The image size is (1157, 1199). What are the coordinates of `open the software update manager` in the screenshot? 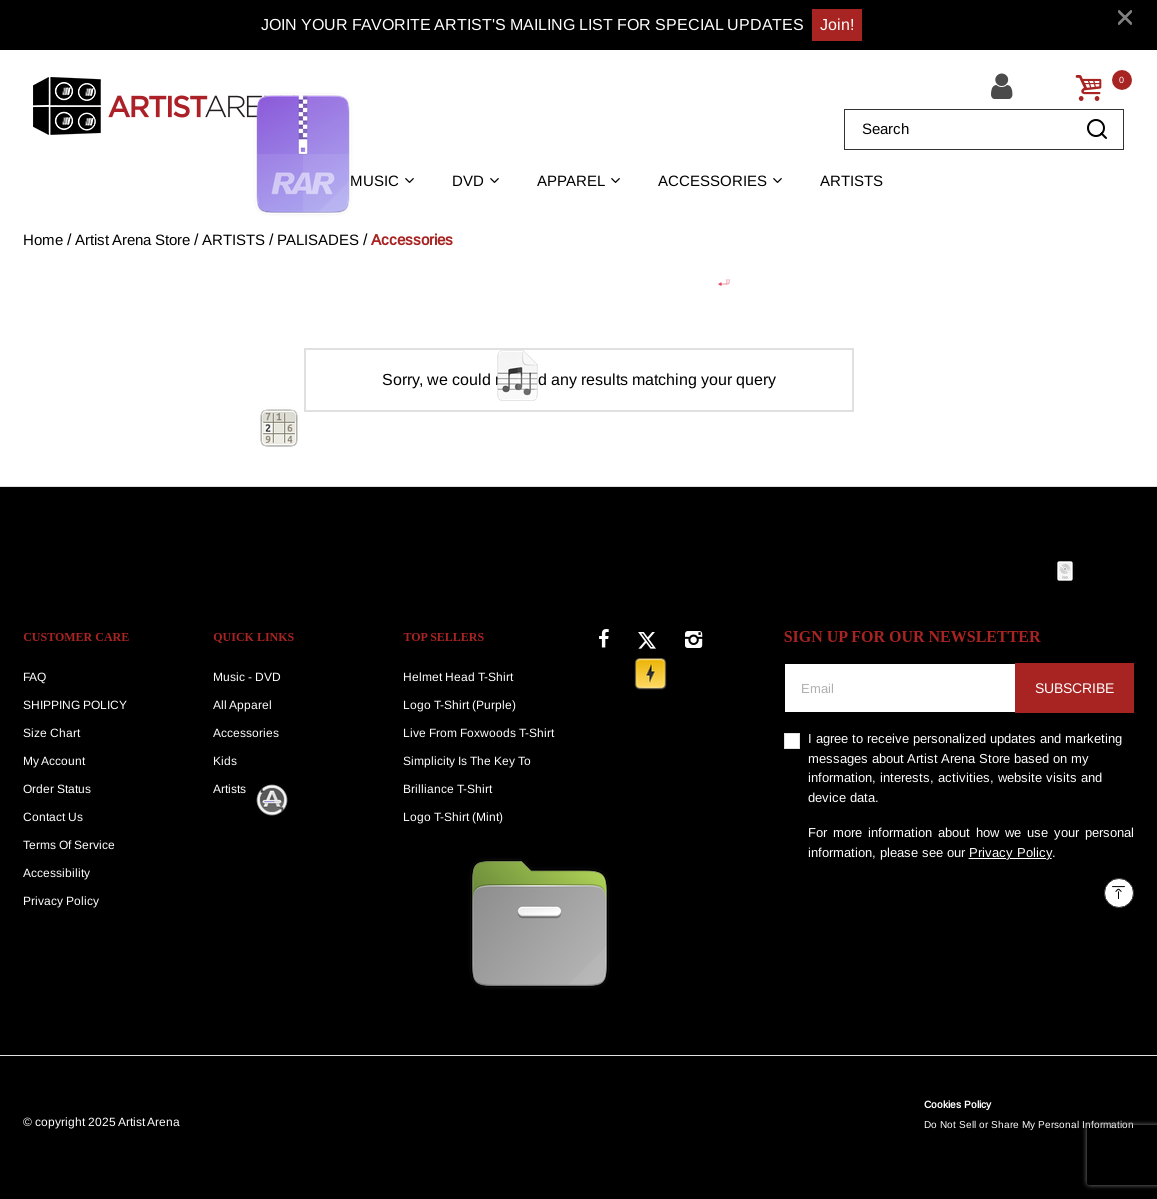 It's located at (272, 800).